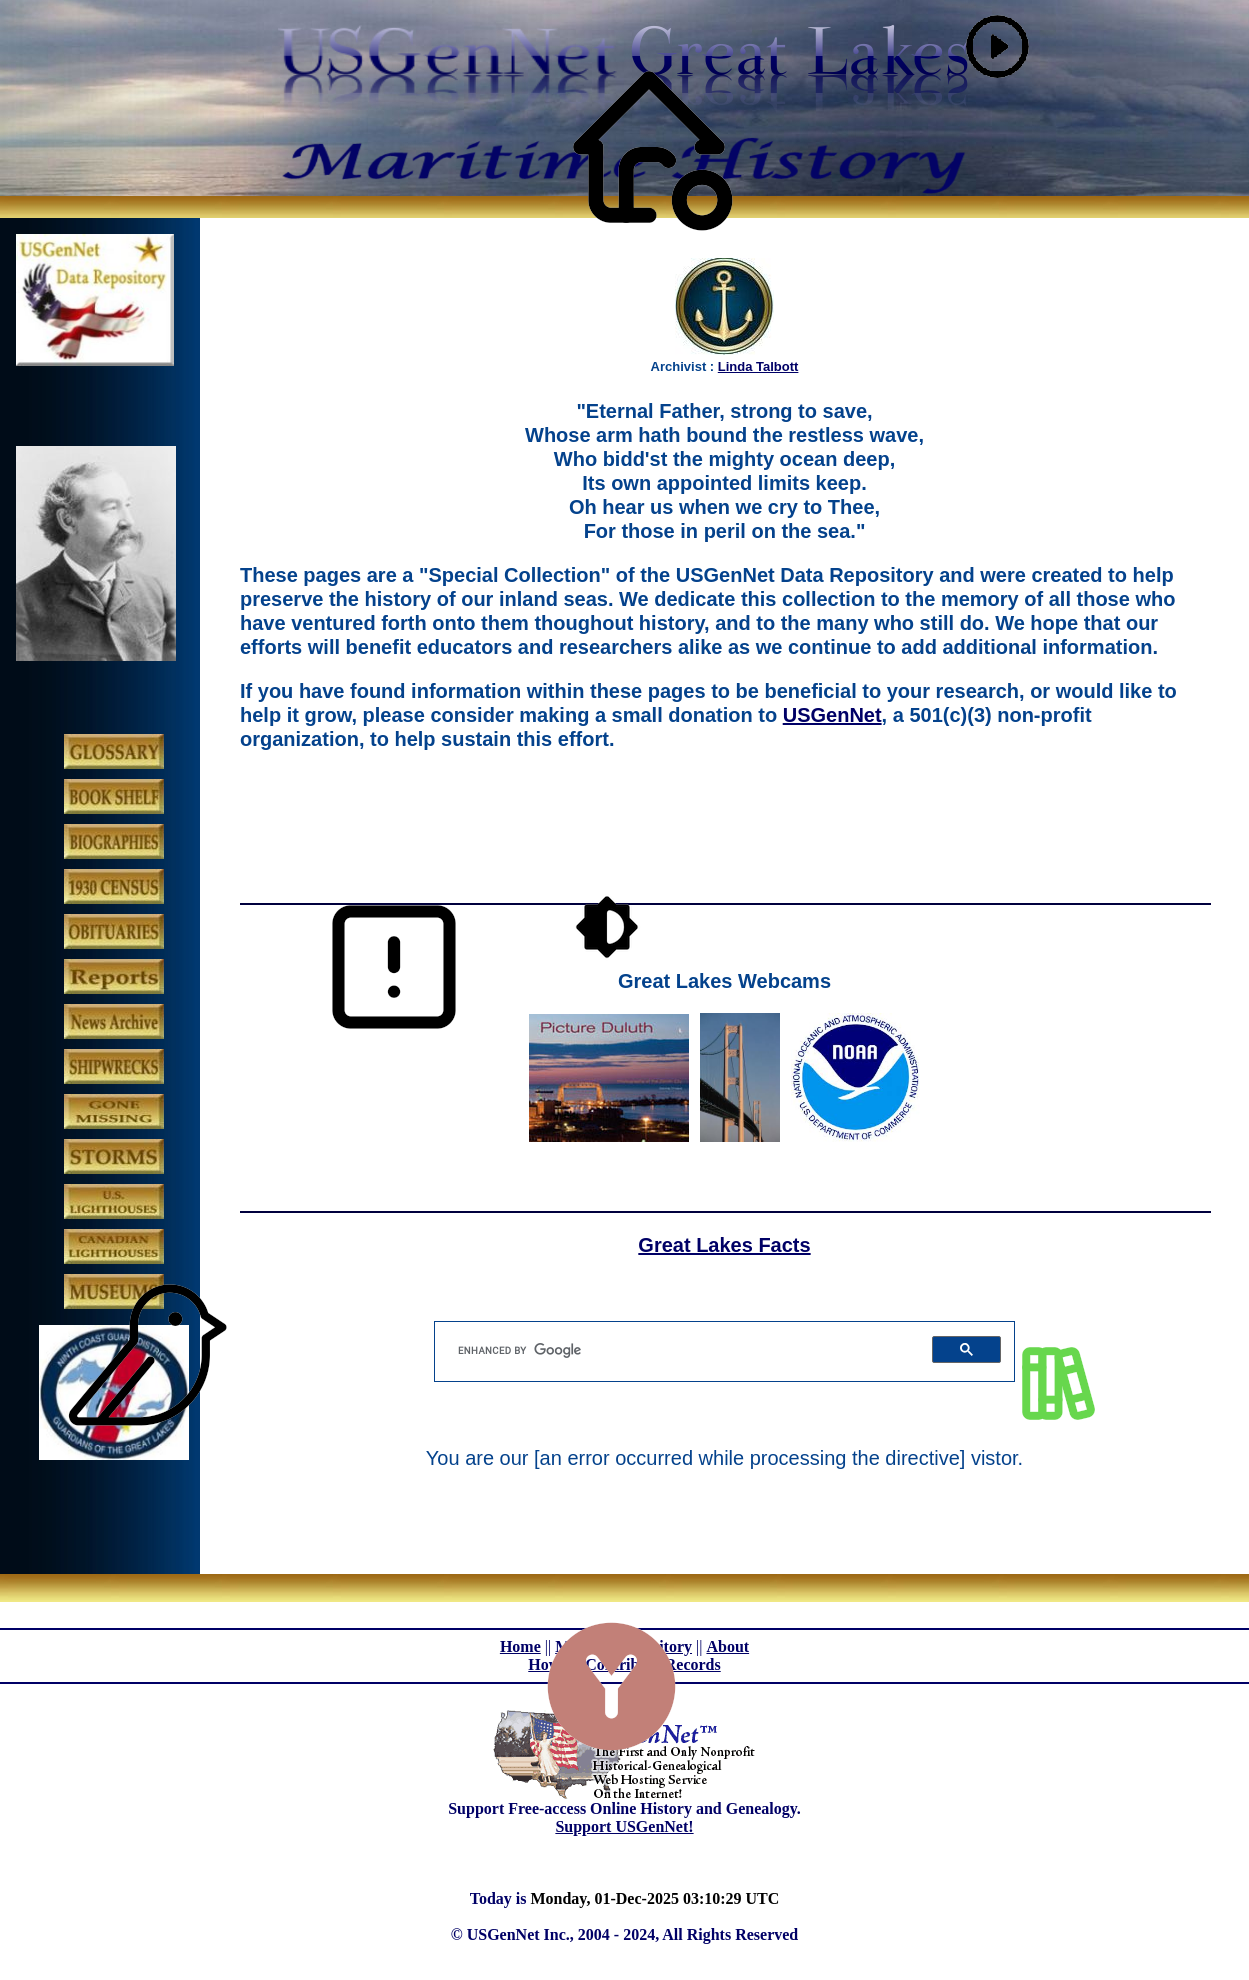  What do you see at coordinates (1054, 1383) in the screenshot?
I see `access your library or book collection` at bounding box center [1054, 1383].